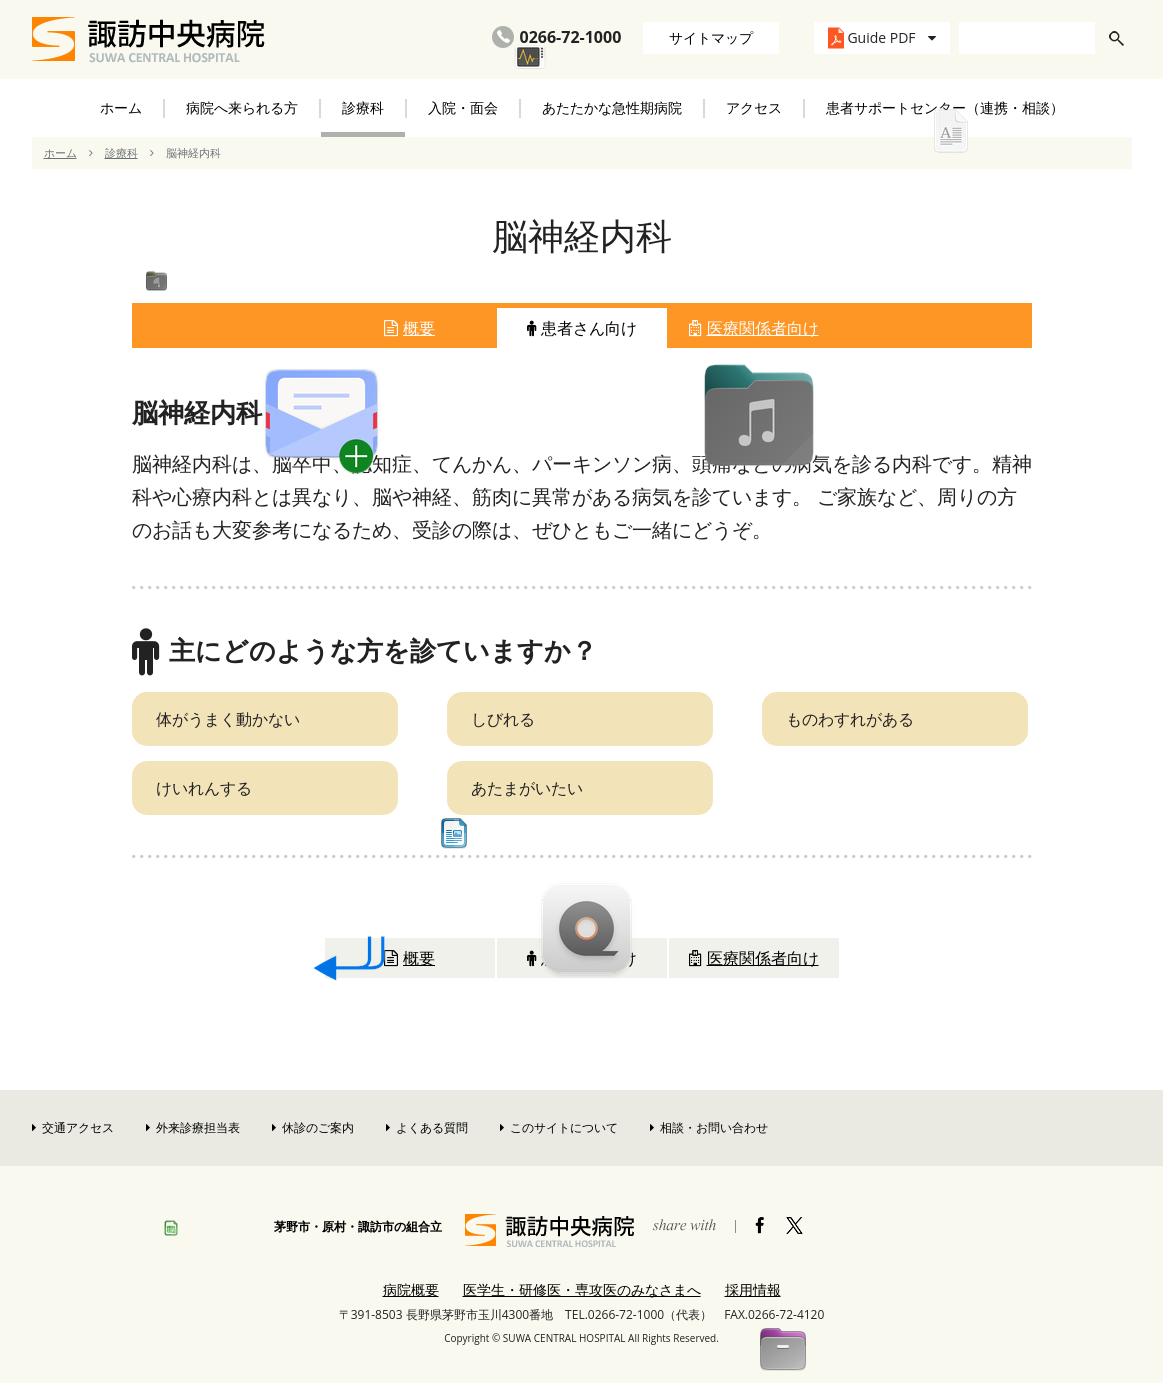 This screenshot has width=1163, height=1383. What do you see at coordinates (454, 833) in the screenshot?
I see `open a libreoffice writer text document` at bounding box center [454, 833].